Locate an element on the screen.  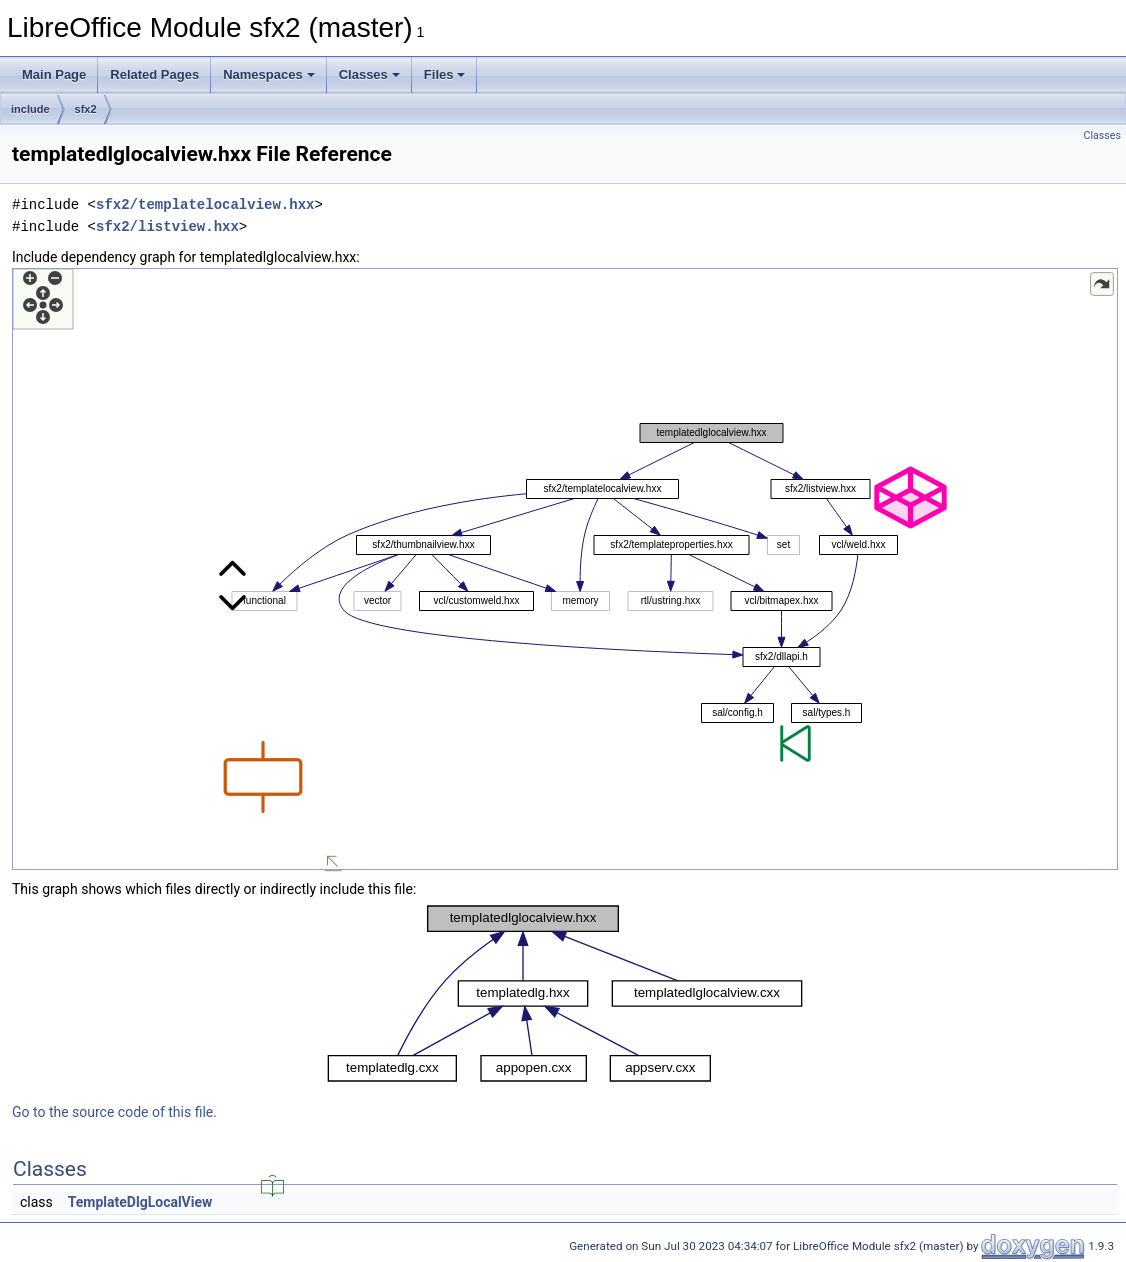
open CodePen profile or projects is located at coordinates (910, 497).